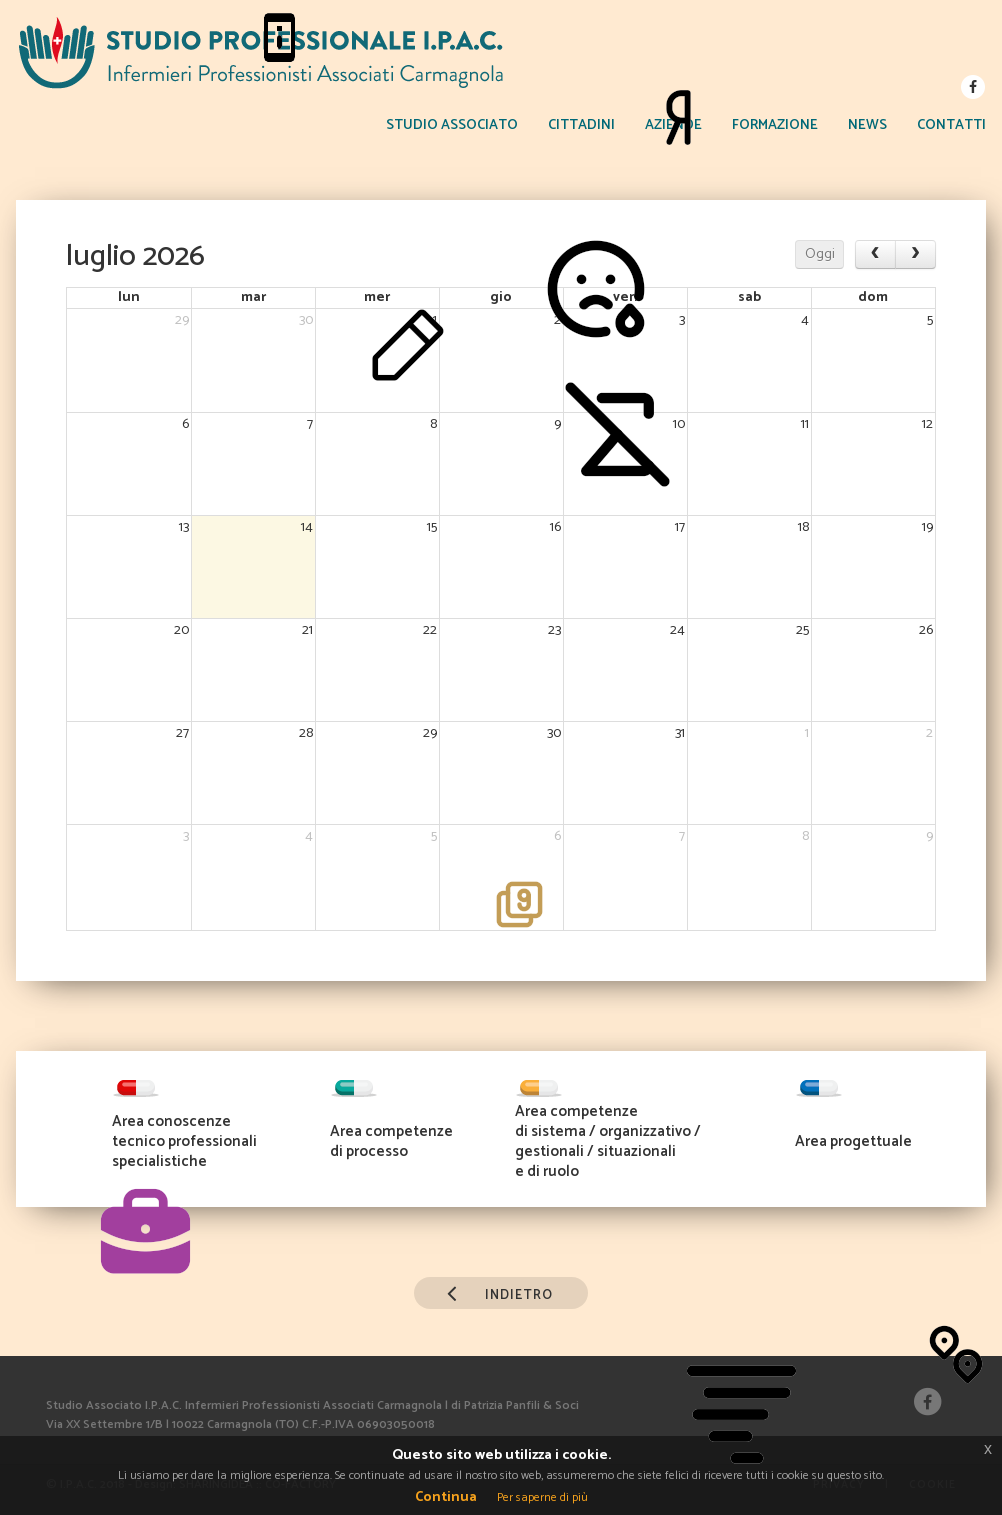  I want to click on view device information, so click(279, 37).